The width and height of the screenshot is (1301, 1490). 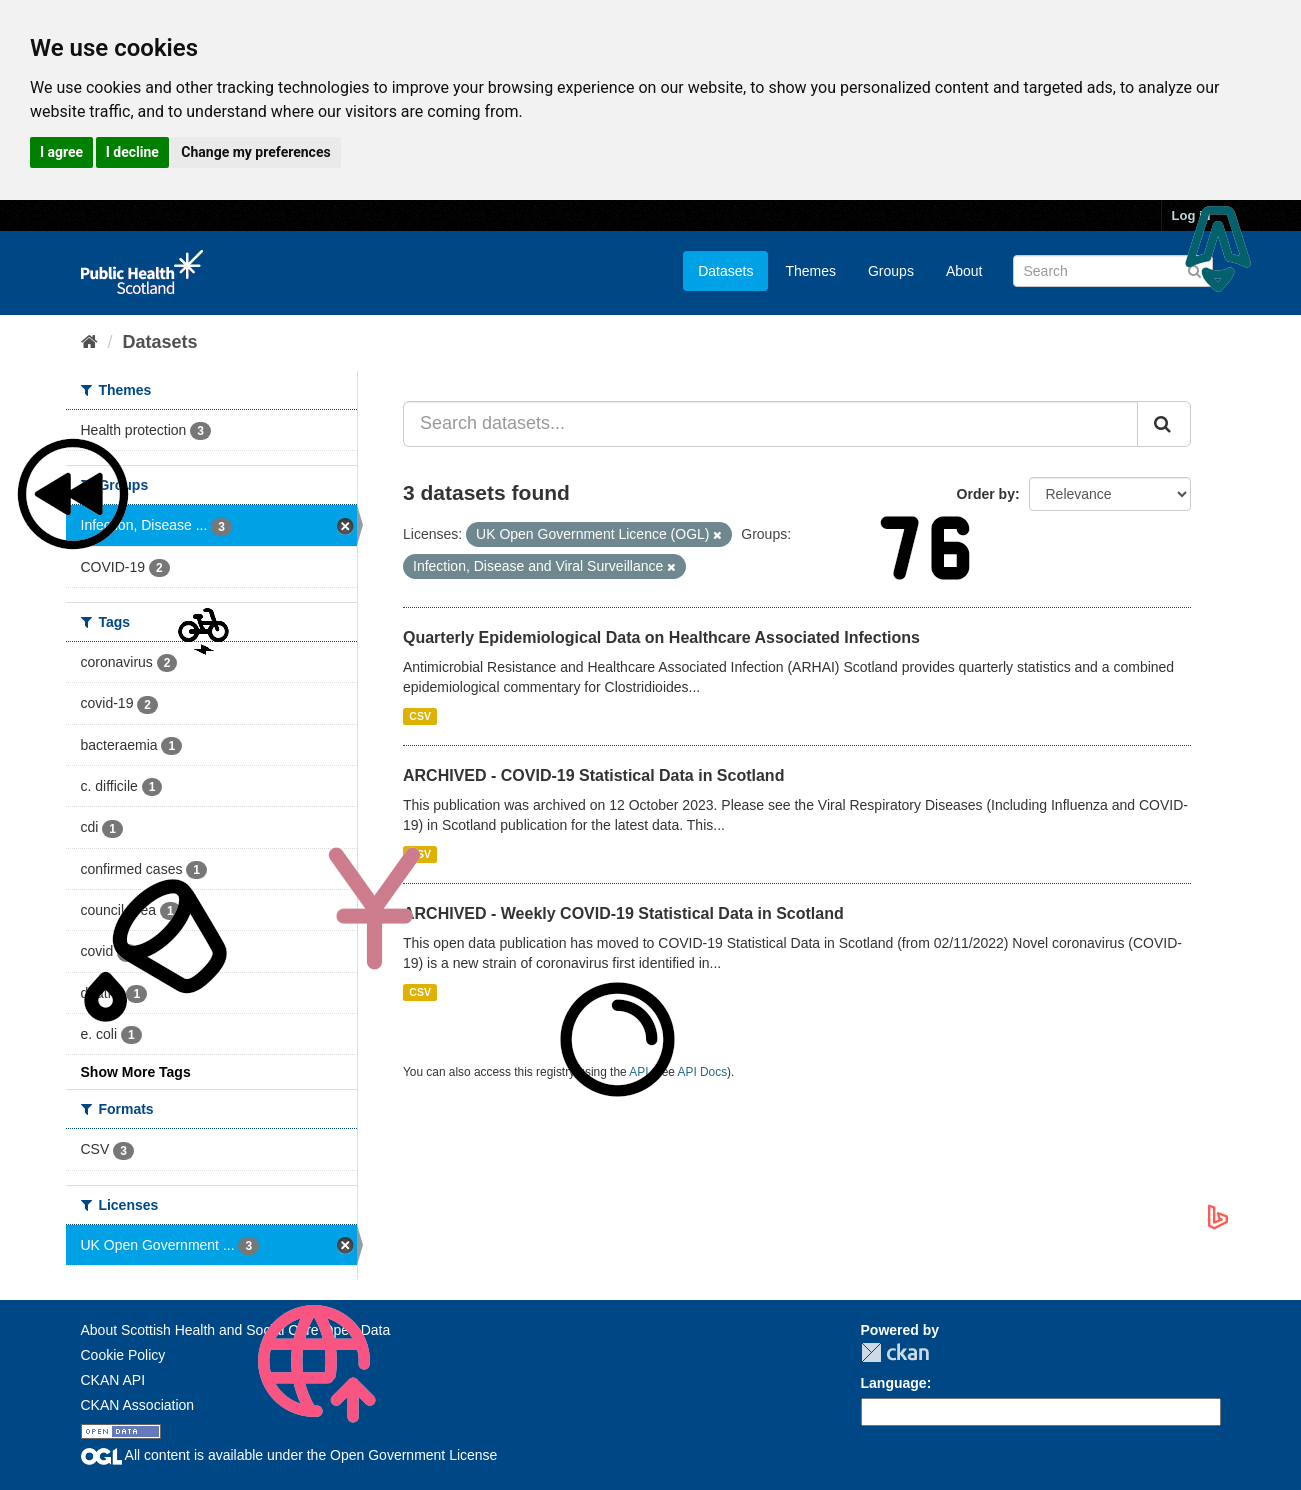 I want to click on upload to the web or cloud, so click(x=314, y=1361).